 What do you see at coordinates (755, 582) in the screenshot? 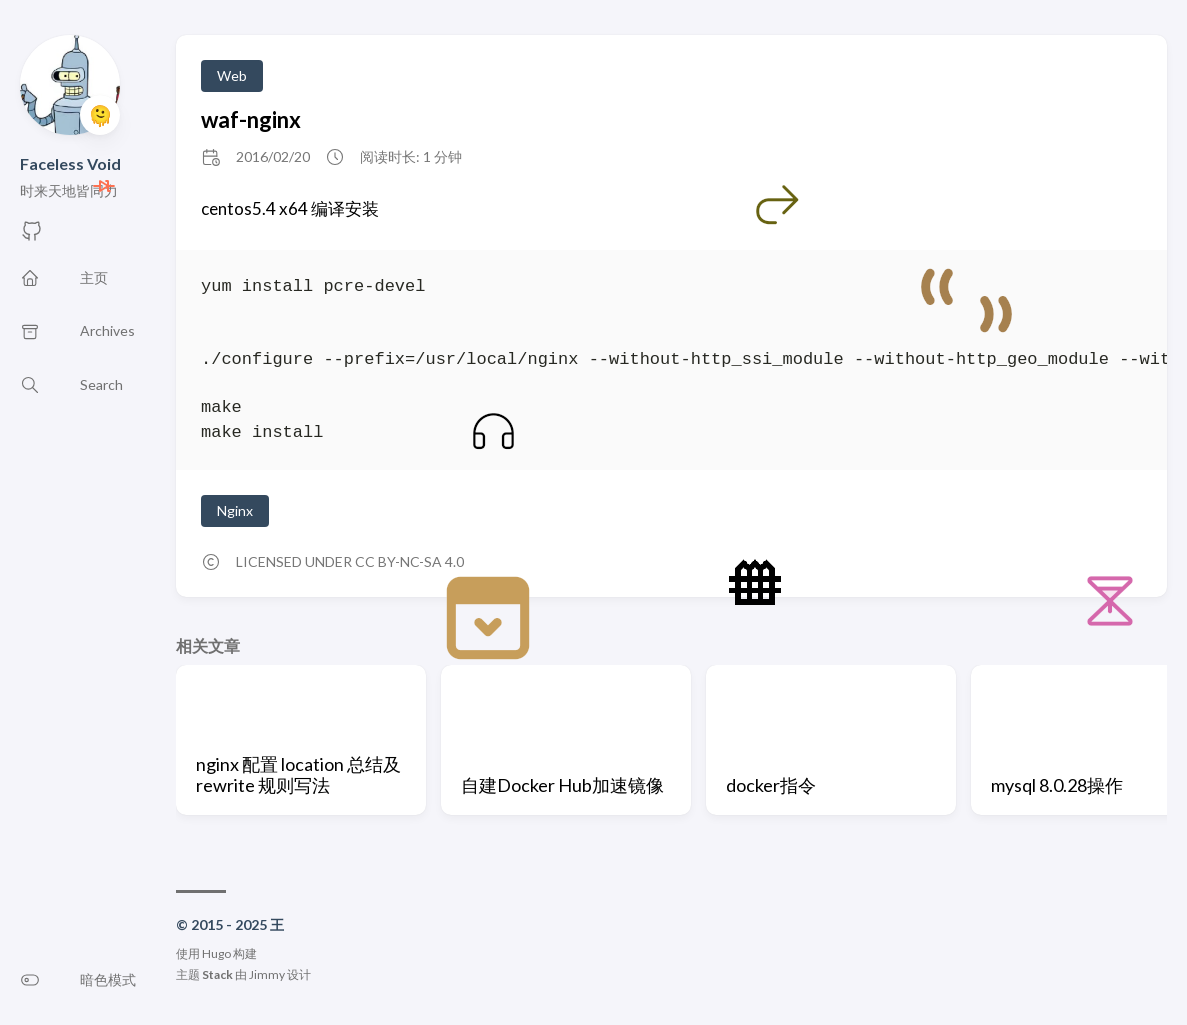
I see `access fence or boundary settings` at bounding box center [755, 582].